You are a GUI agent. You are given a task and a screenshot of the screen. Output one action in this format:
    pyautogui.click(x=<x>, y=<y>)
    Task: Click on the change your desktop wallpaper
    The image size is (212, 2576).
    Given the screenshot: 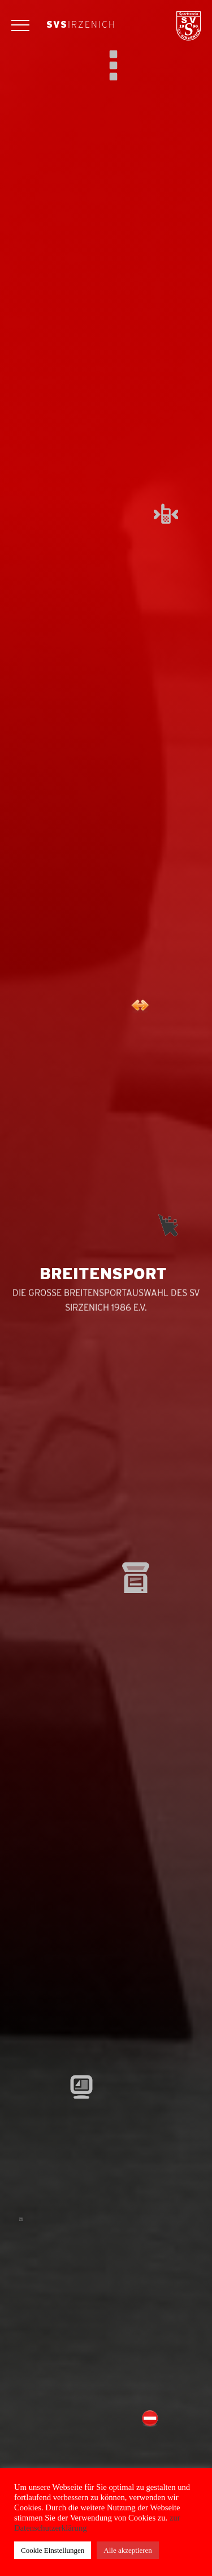 What is the action you would take?
    pyautogui.click(x=81, y=2086)
    